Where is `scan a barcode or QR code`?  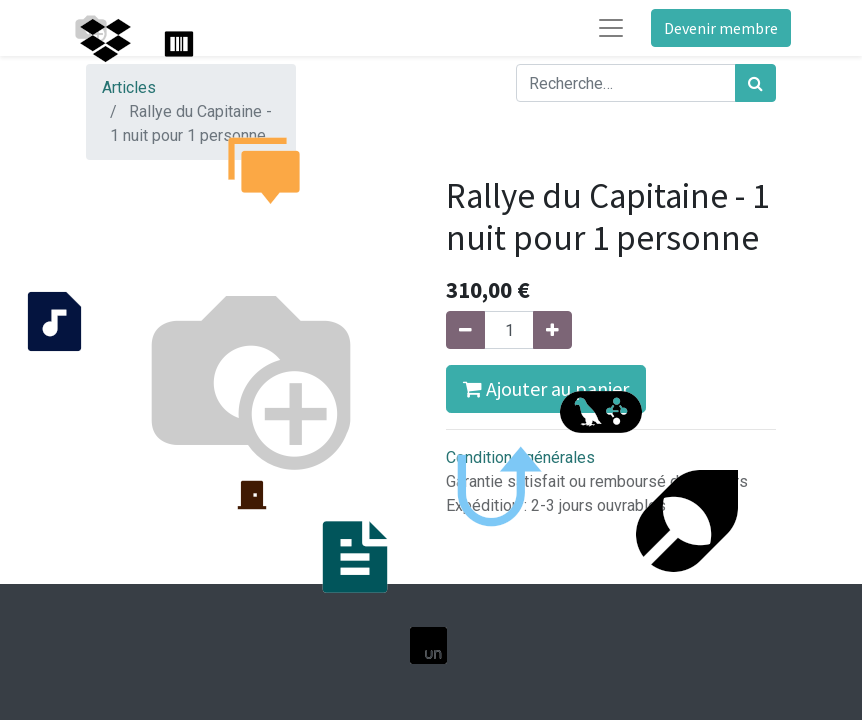 scan a barcode or QR code is located at coordinates (179, 44).